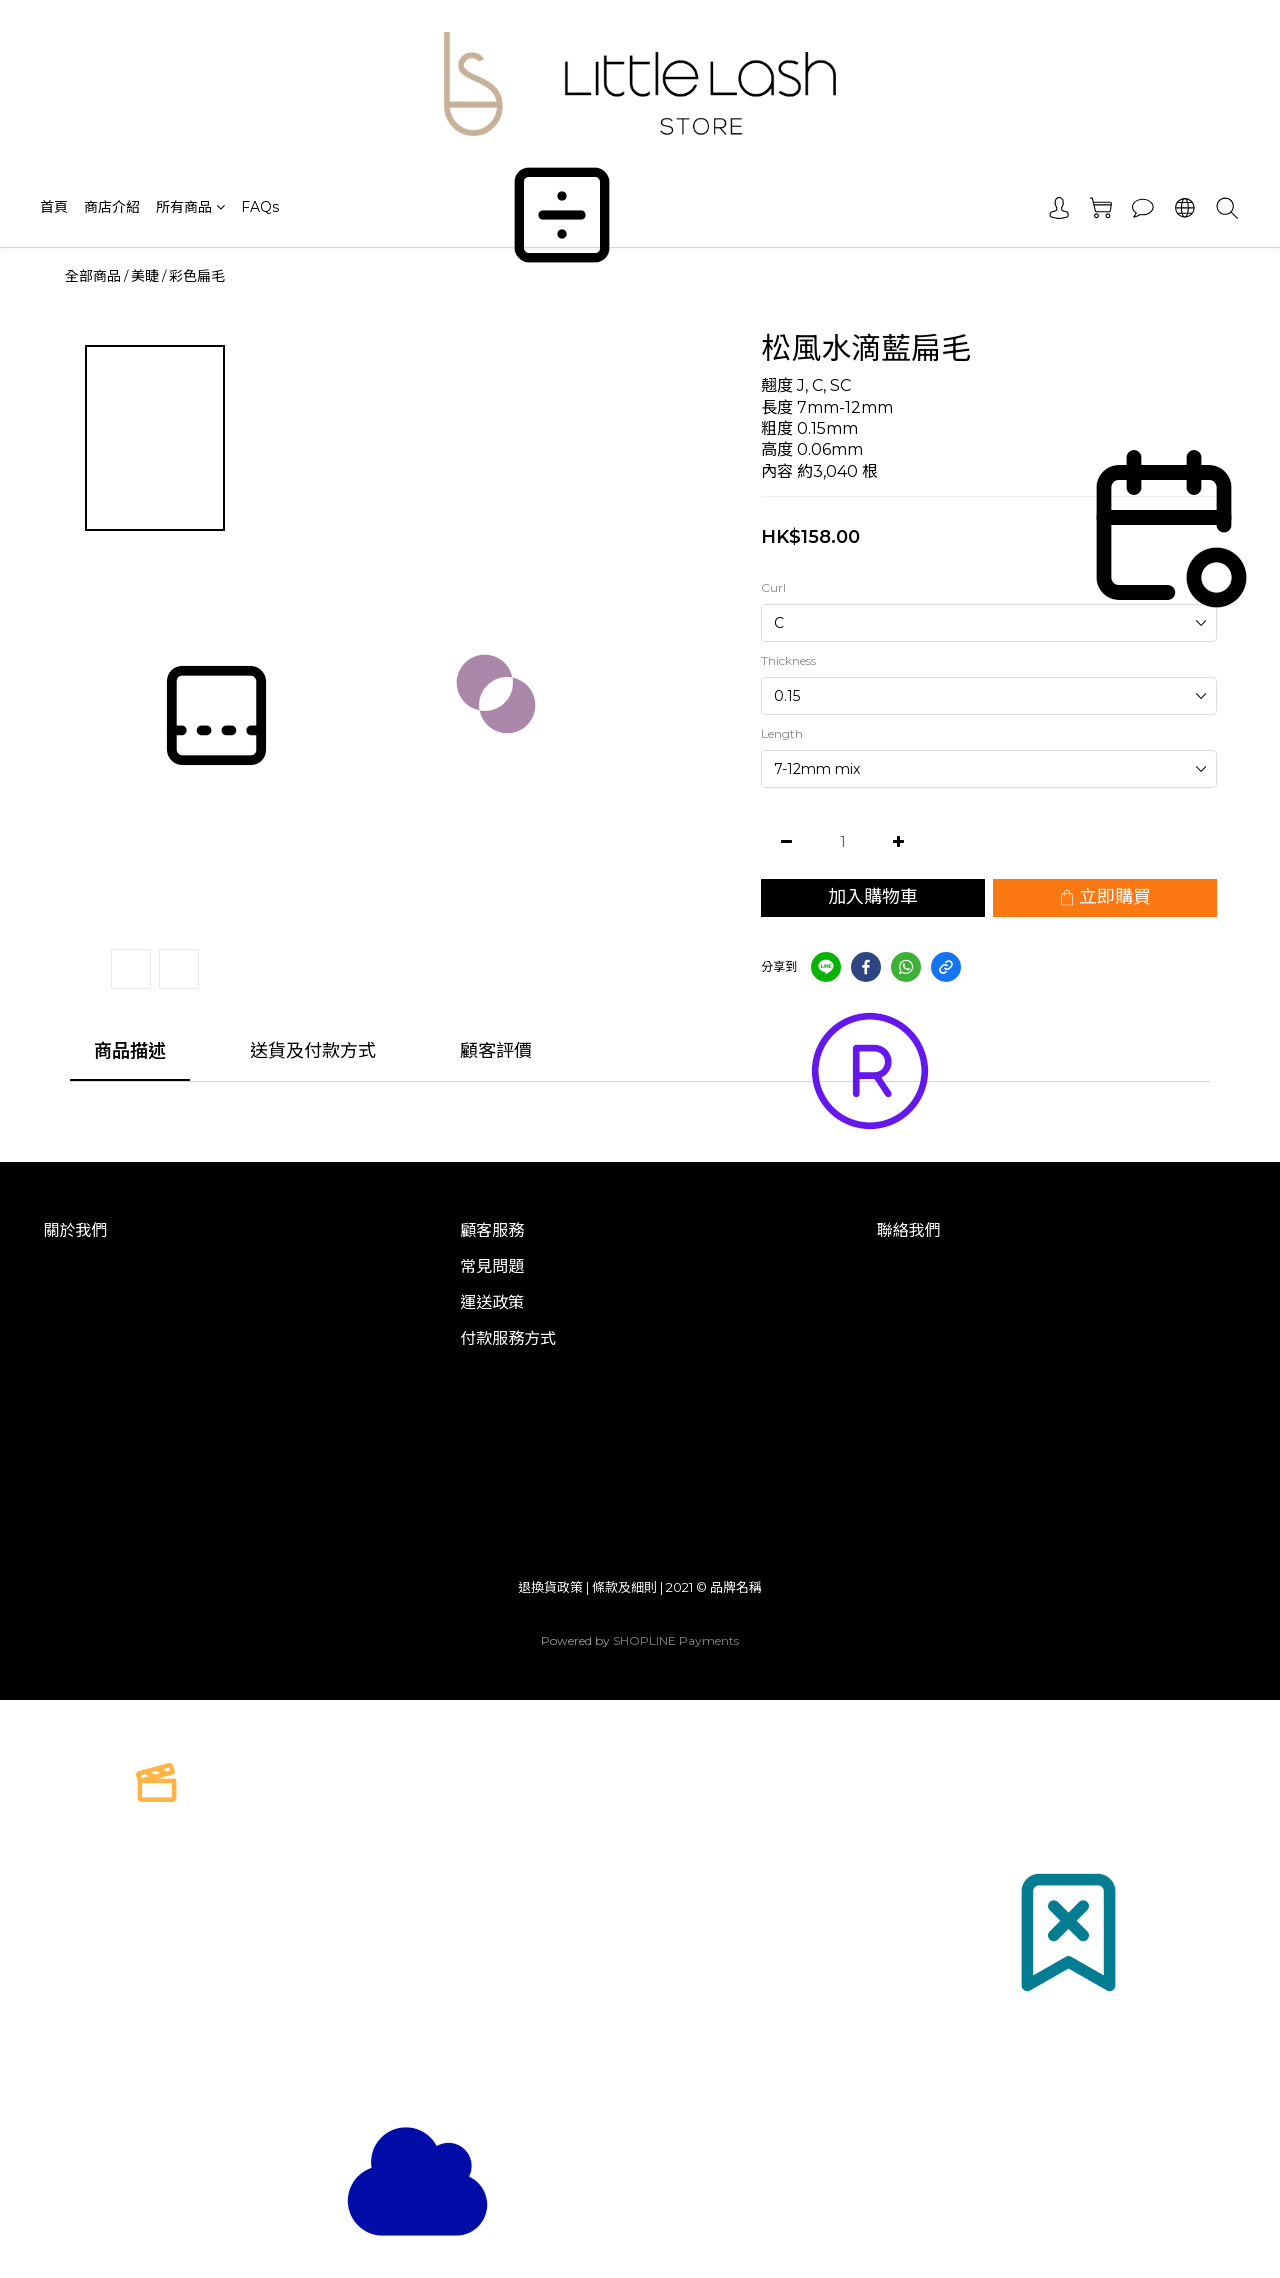 The height and width of the screenshot is (2278, 1280). I want to click on access video or movie content, so click(157, 1784).